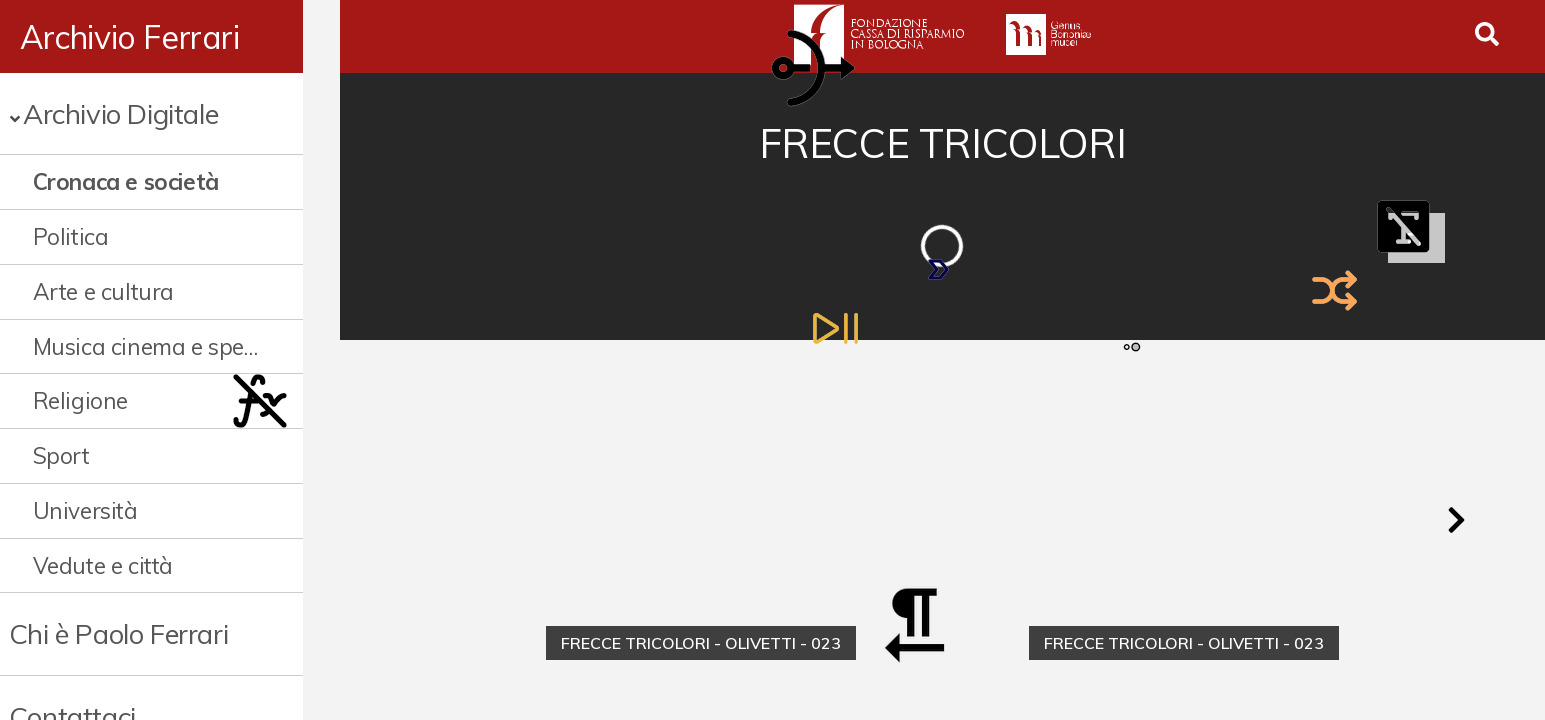  Describe the element at coordinates (835, 328) in the screenshot. I see `toggle between play and pause for media playback` at that location.